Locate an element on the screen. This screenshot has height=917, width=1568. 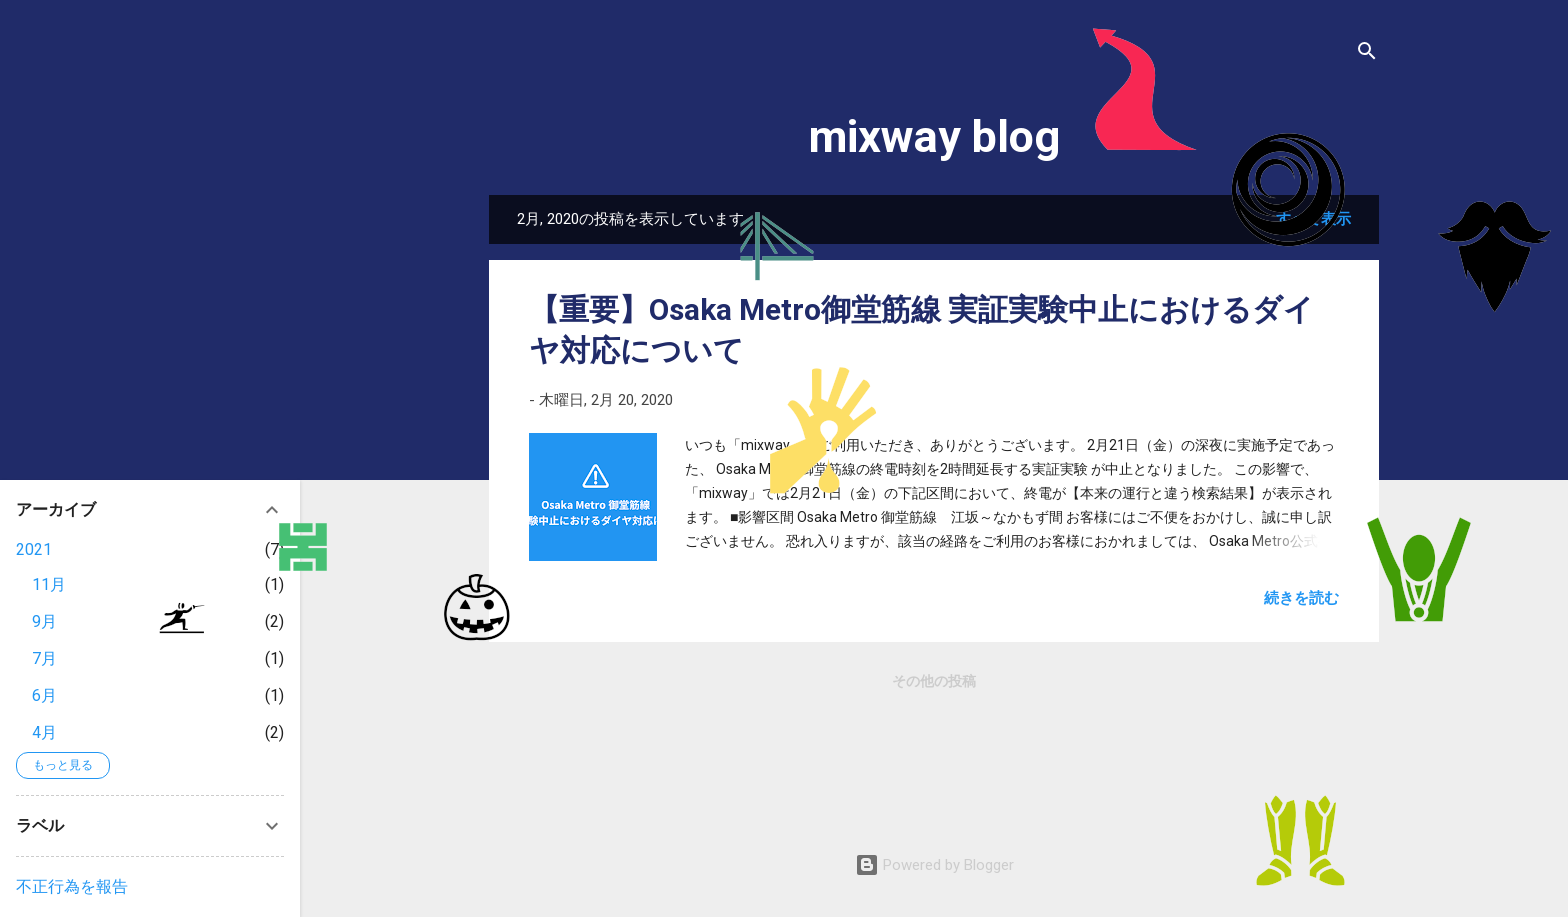
access halloween-themed content or events is located at coordinates (477, 607).